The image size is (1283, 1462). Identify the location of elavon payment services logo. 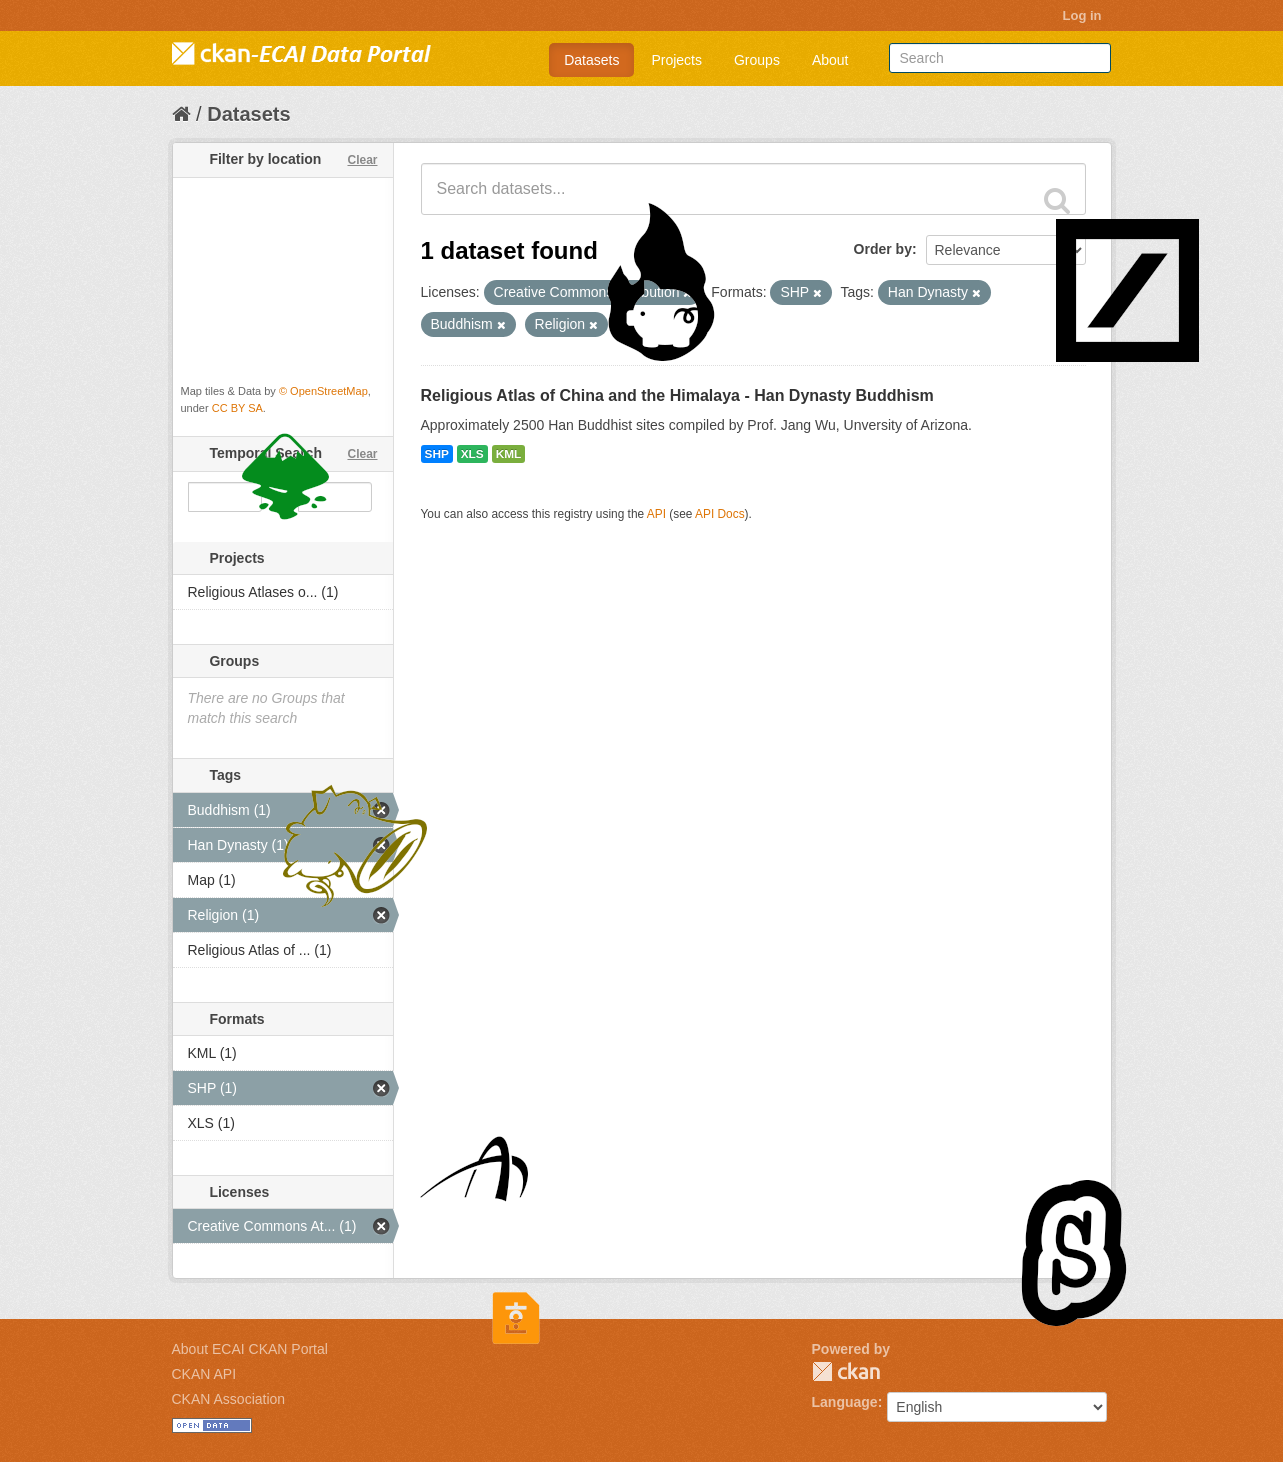
(474, 1169).